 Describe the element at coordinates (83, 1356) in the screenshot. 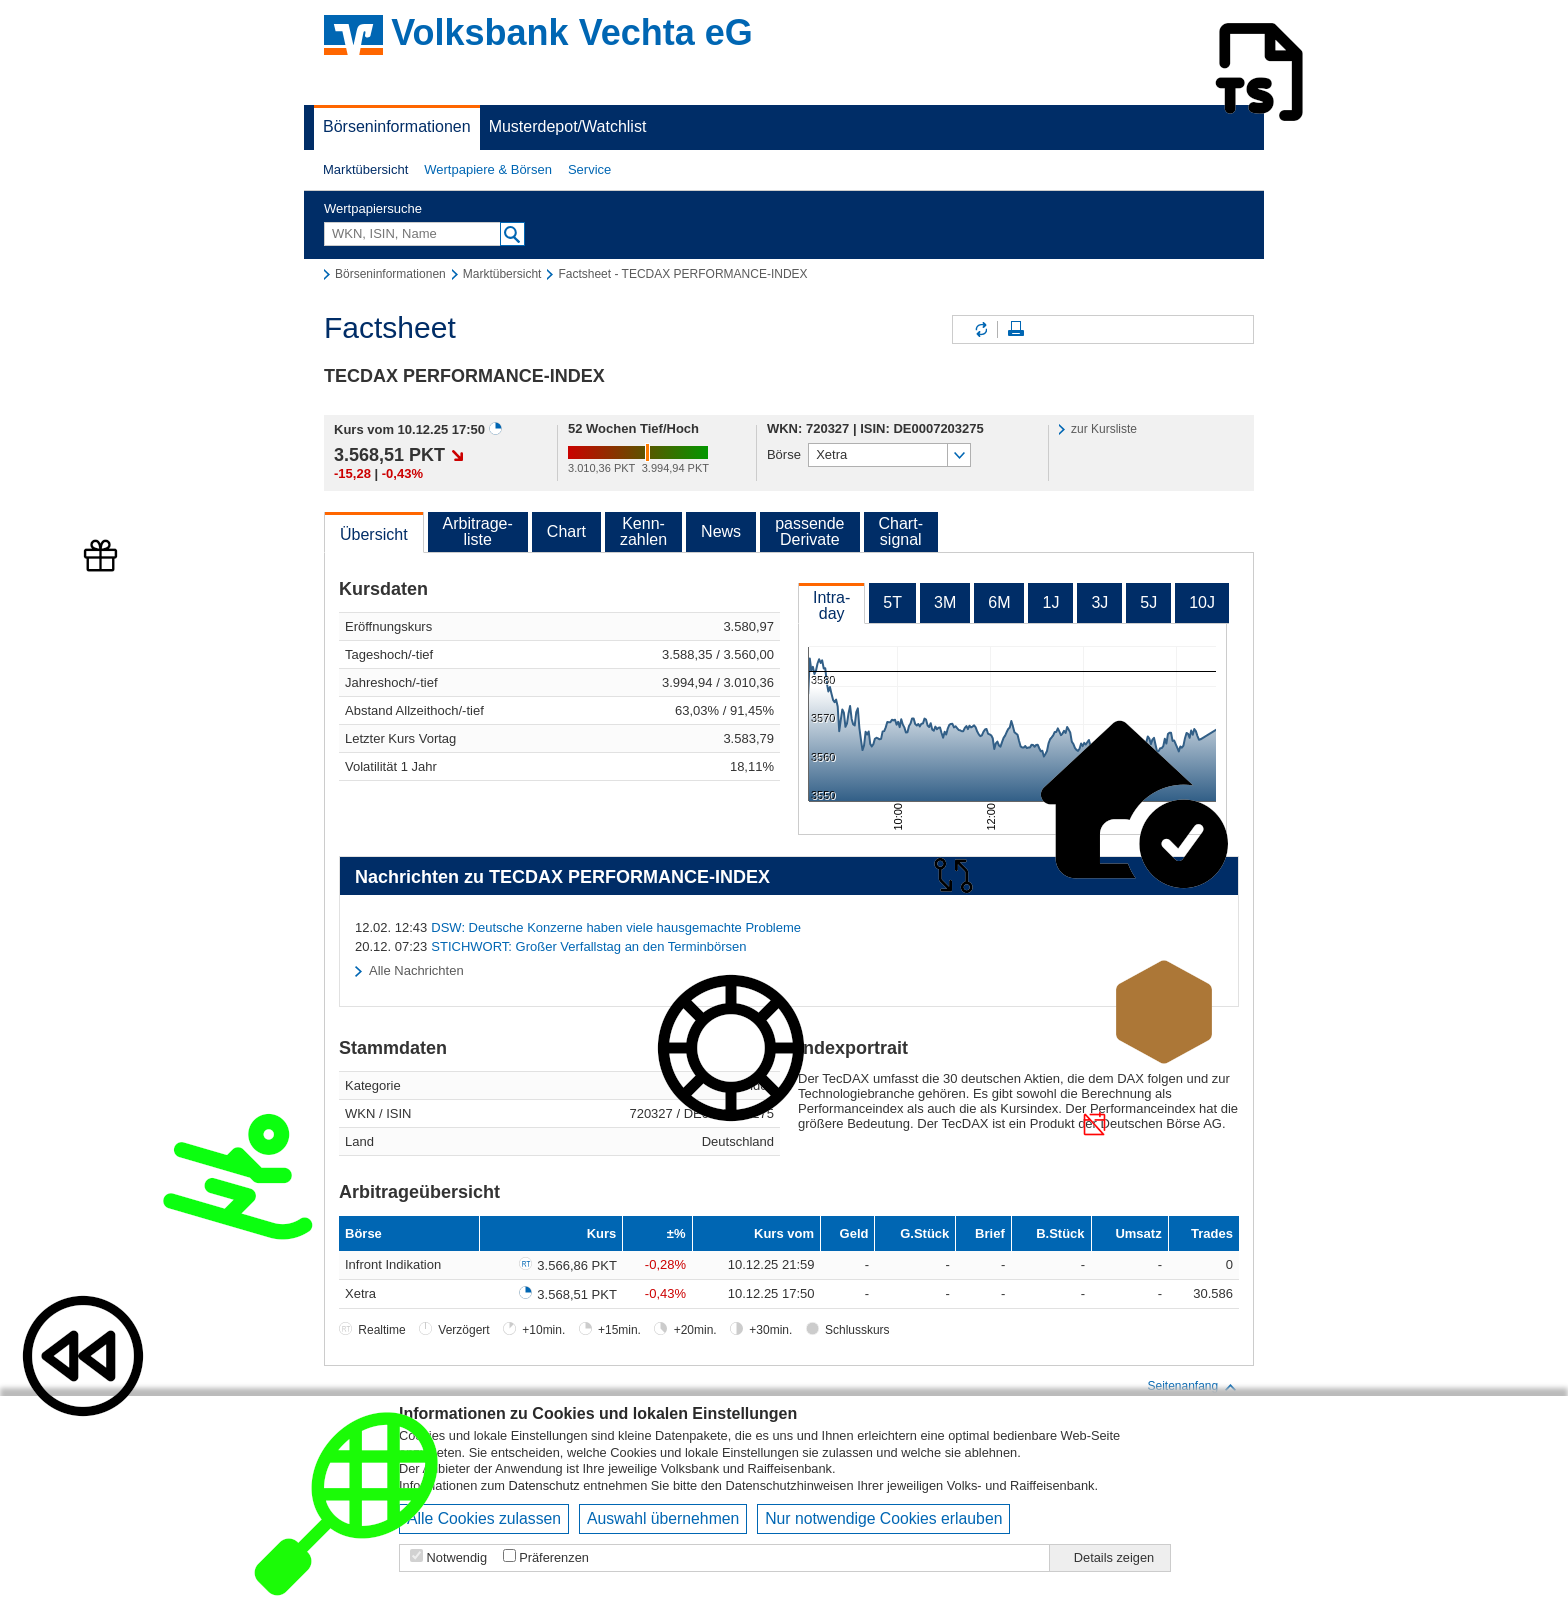

I see `rewind or skip backward in media playback` at that location.